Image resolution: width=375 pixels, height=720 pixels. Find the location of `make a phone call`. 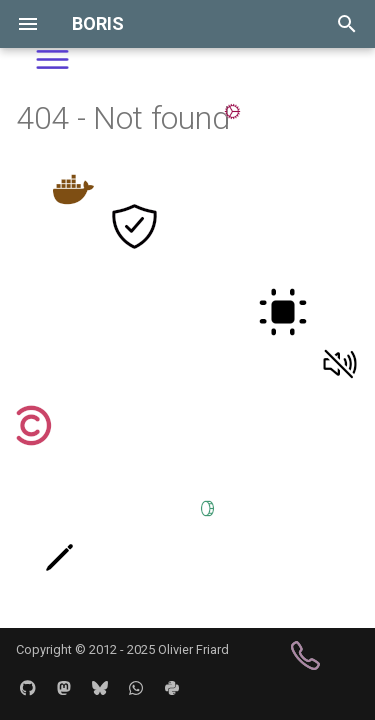

make a phone call is located at coordinates (305, 655).